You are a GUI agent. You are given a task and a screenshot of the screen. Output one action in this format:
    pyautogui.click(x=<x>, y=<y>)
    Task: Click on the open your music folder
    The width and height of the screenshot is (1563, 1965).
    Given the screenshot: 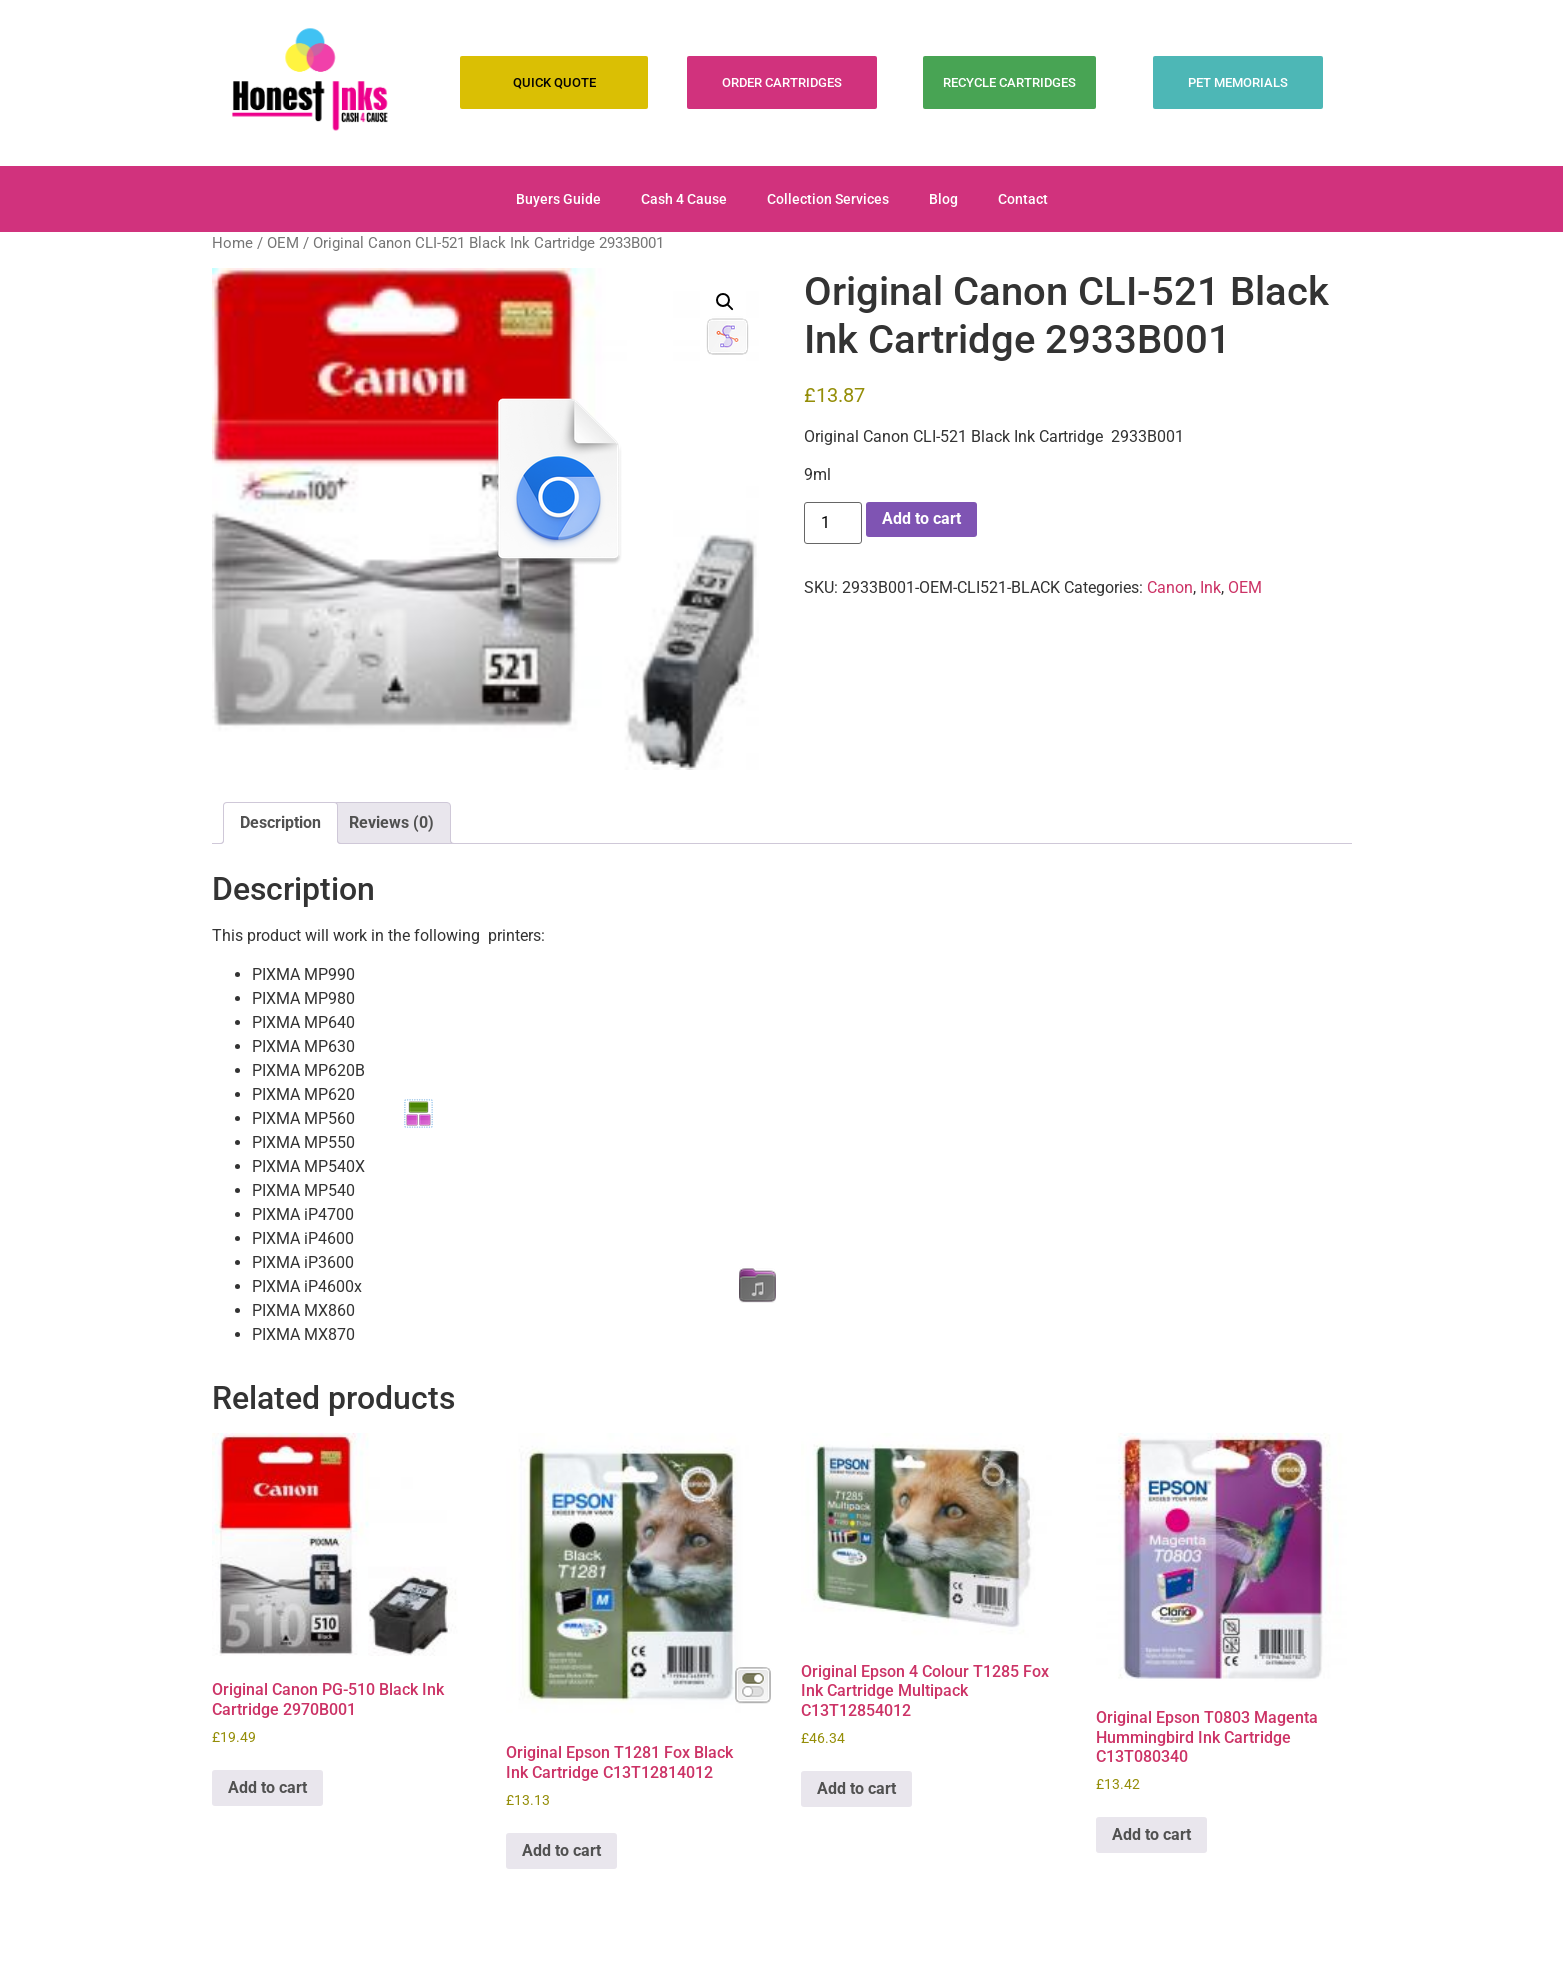 What is the action you would take?
    pyautogui.click(x=757, y=1284)
    